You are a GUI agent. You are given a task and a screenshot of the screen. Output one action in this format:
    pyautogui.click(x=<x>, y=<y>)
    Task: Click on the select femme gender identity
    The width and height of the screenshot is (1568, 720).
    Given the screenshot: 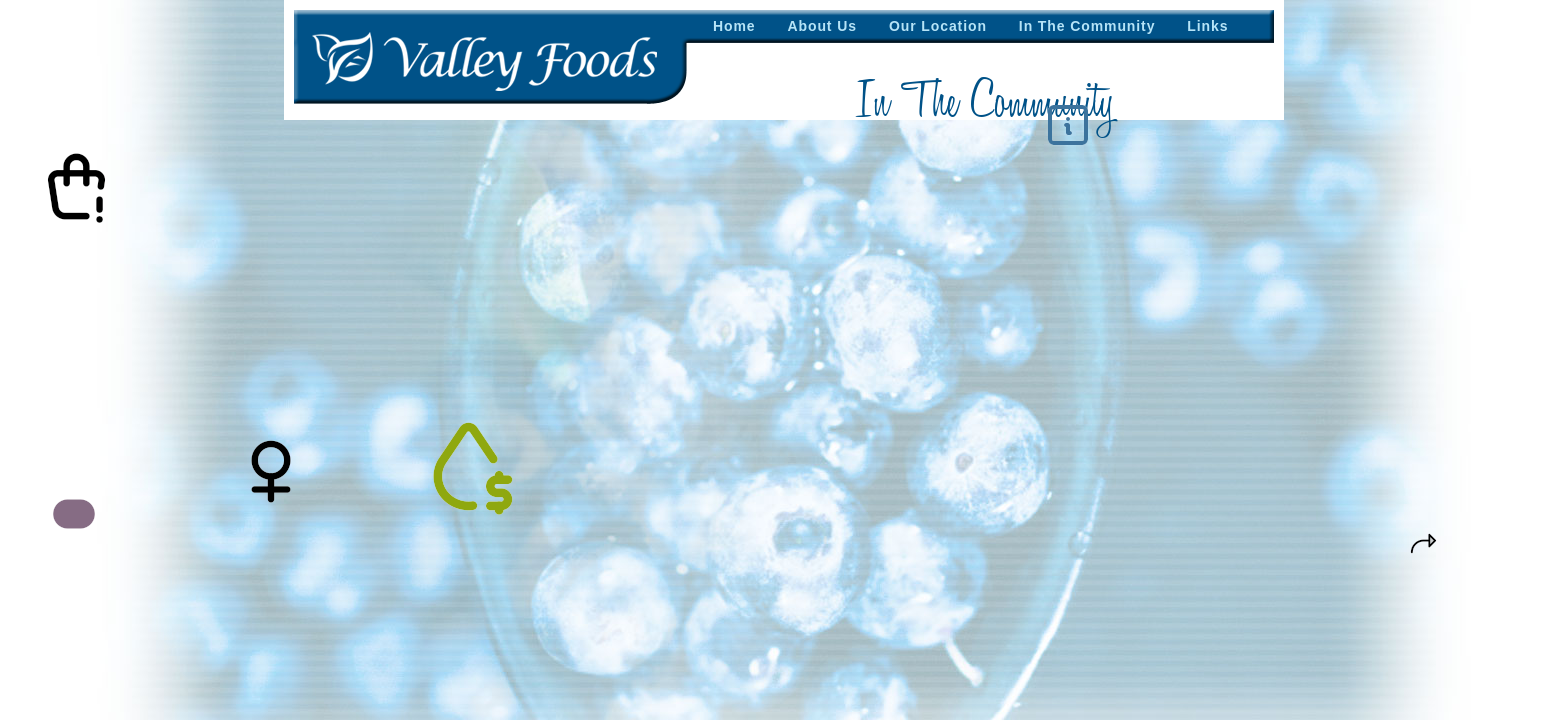 What is the action you would take?
    pyautogui.click(x=271, y=470)
    